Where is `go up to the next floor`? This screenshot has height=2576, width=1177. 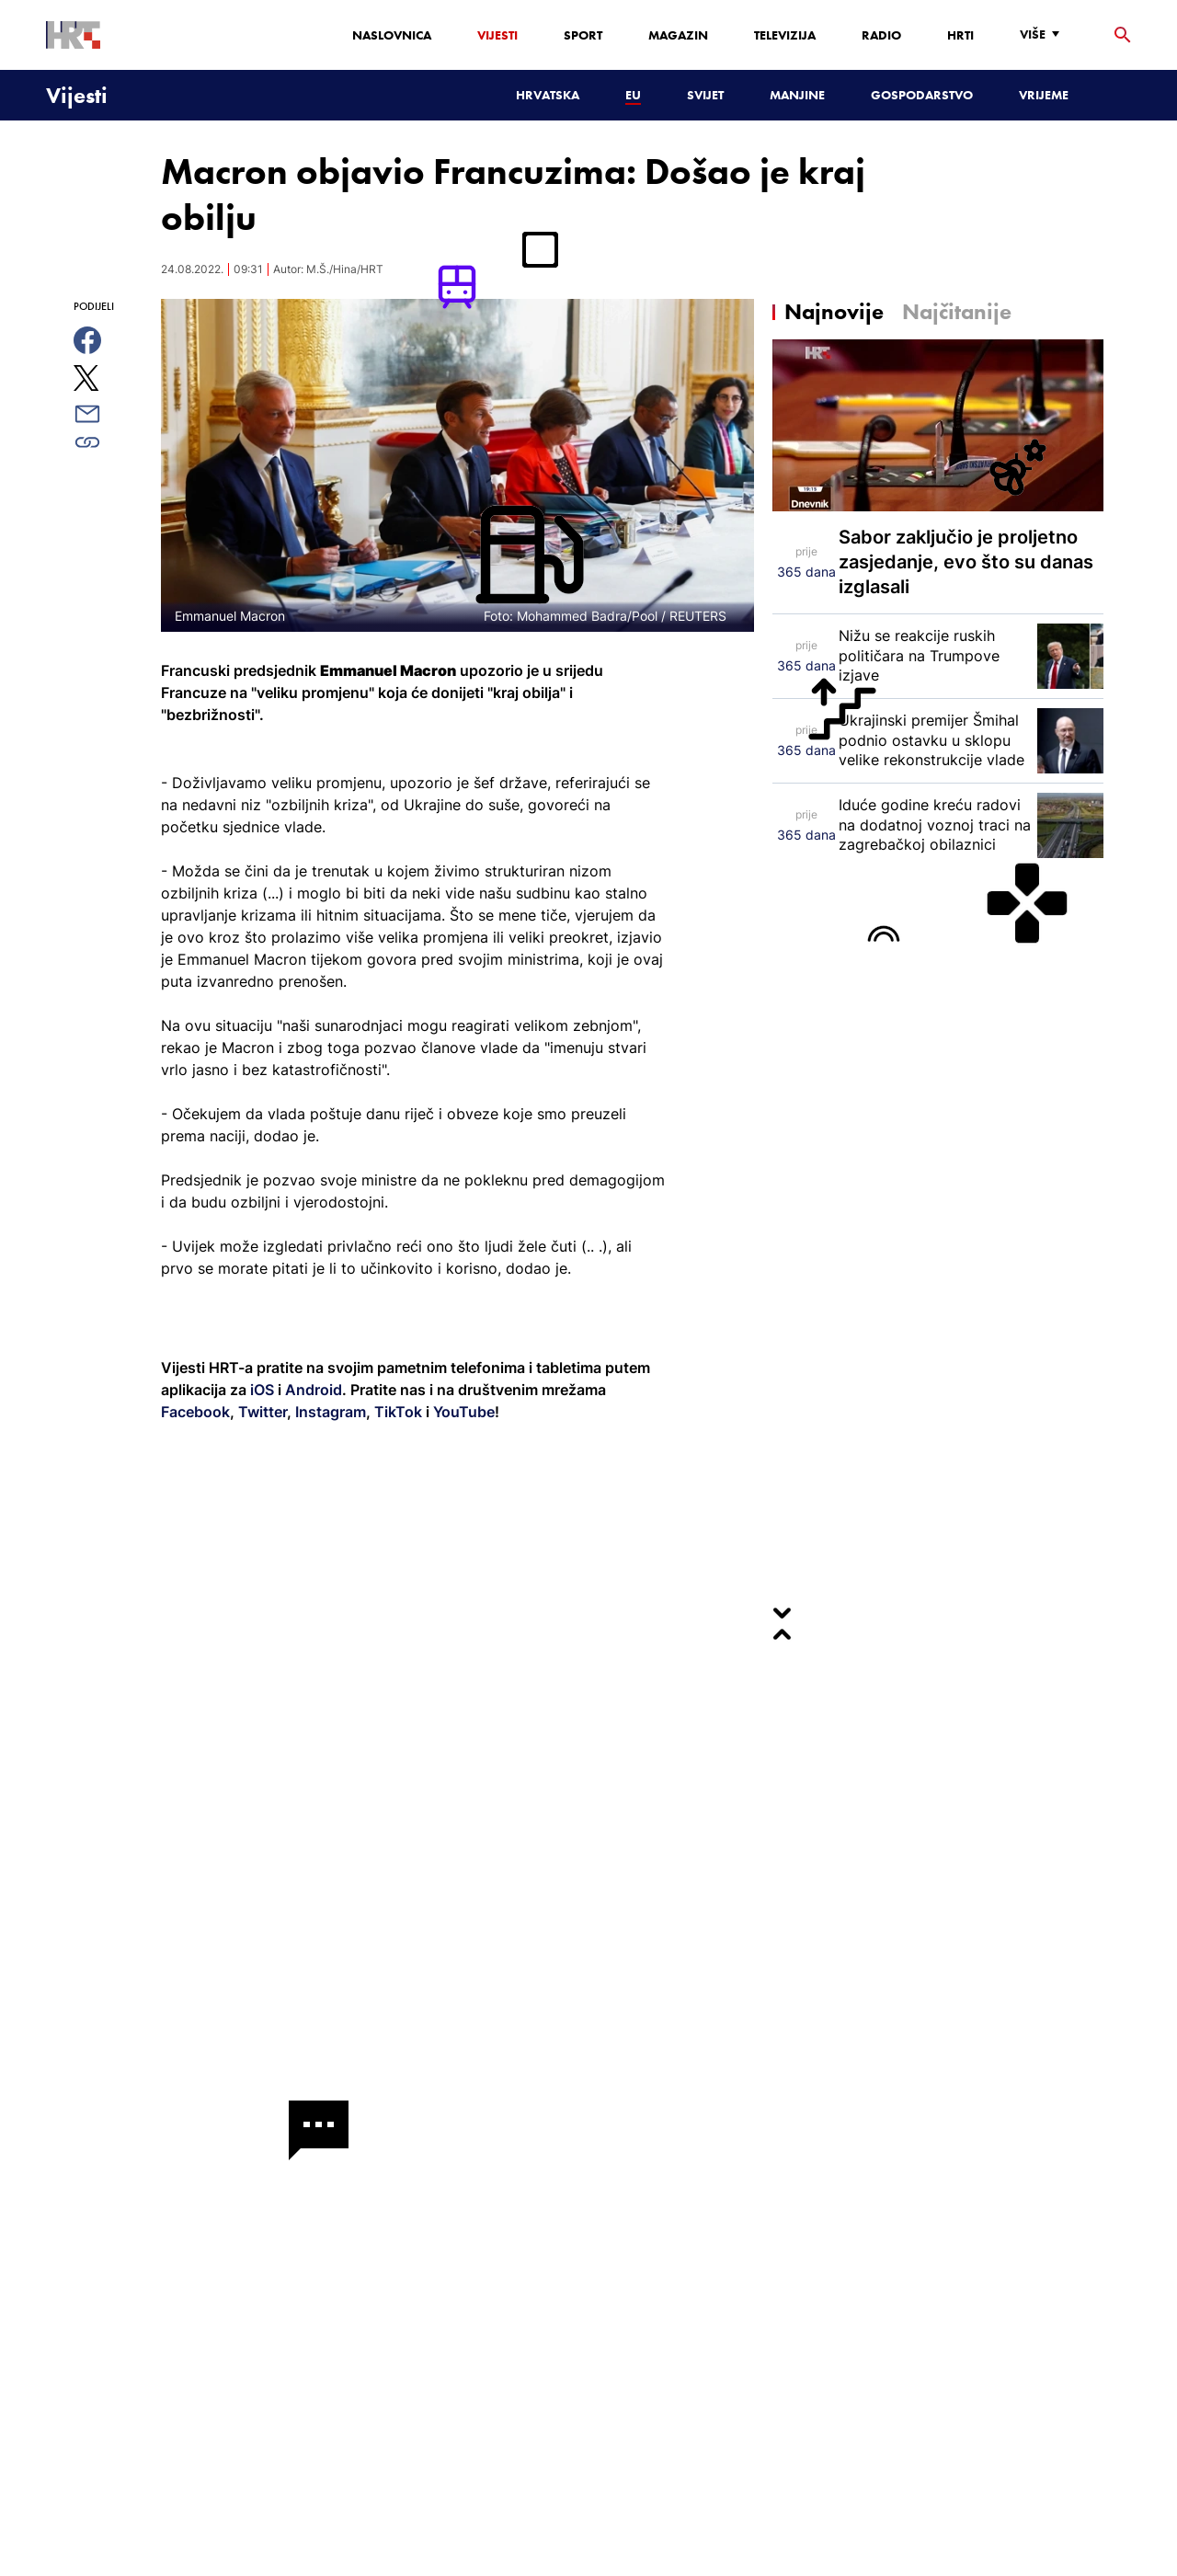 go up to the next floor is located at coordinates (842, 709).